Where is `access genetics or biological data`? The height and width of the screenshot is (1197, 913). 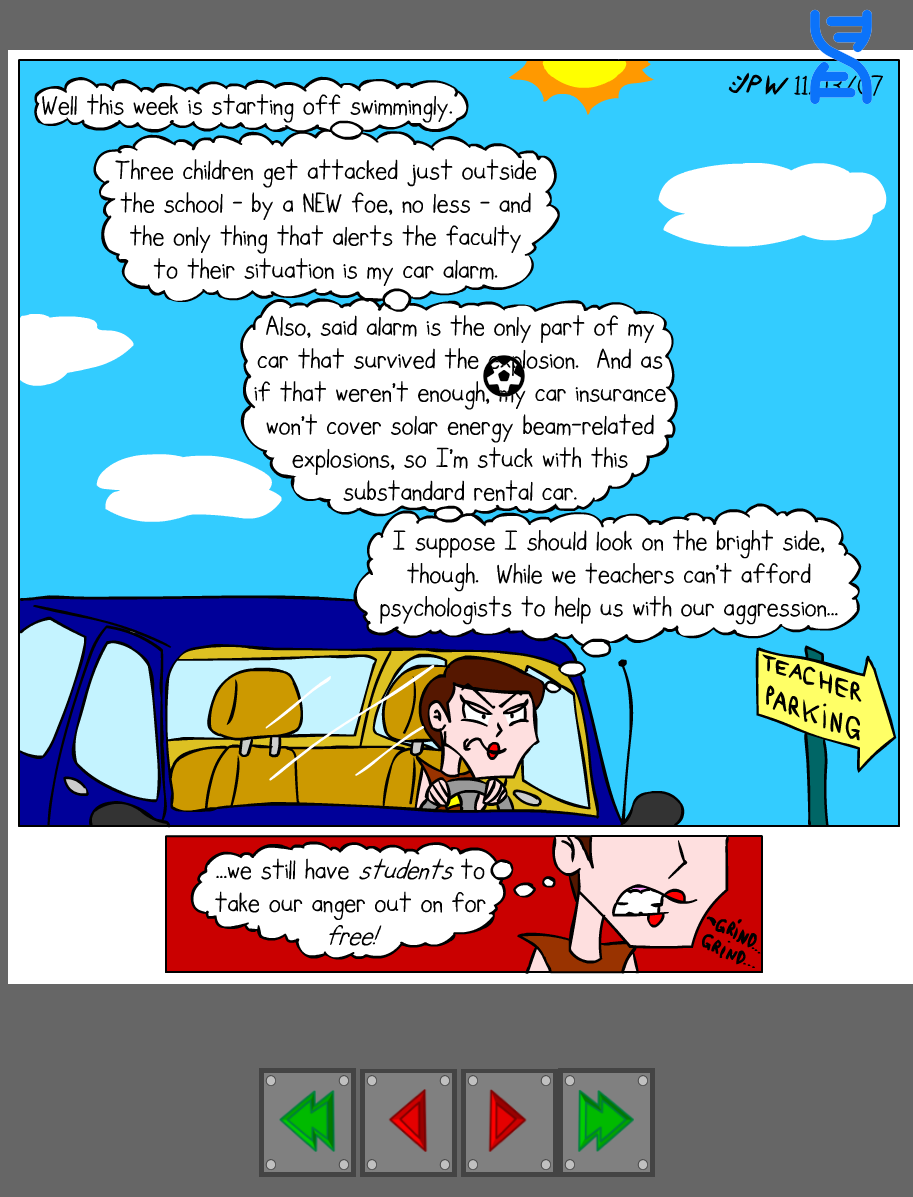 access genetics or biological data is located at coordinates (841, 57).